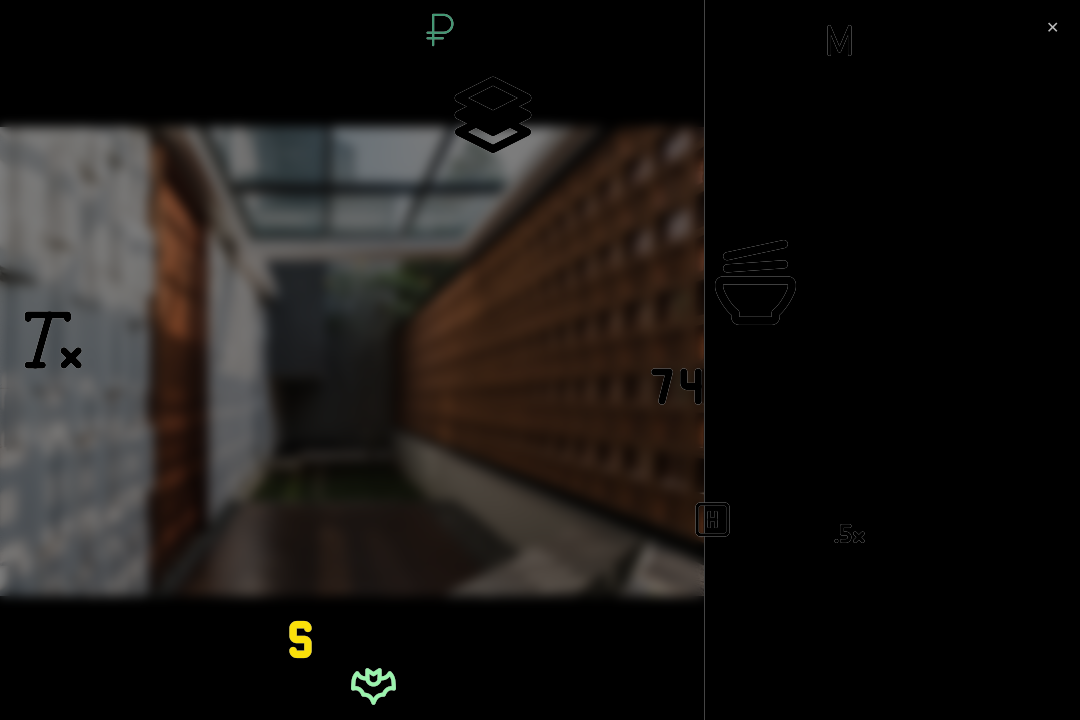  Describe the element at coordinates (373, 686) in the screenshot. I see `toggle dark mode or night theme` at that location.